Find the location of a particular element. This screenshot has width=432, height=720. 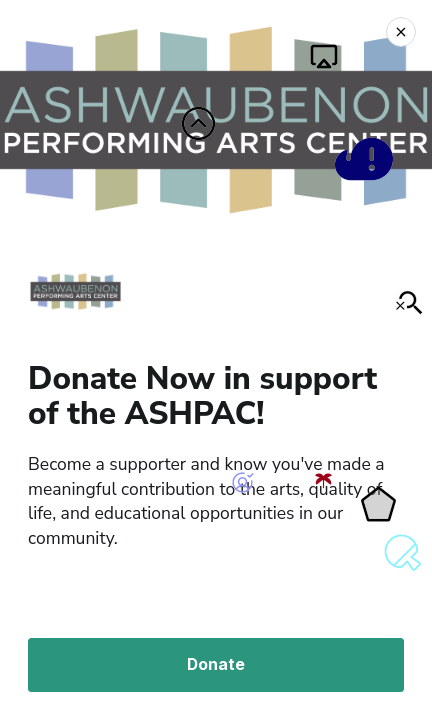

search is disabled or unavailable is located at coordinates (411, 303).